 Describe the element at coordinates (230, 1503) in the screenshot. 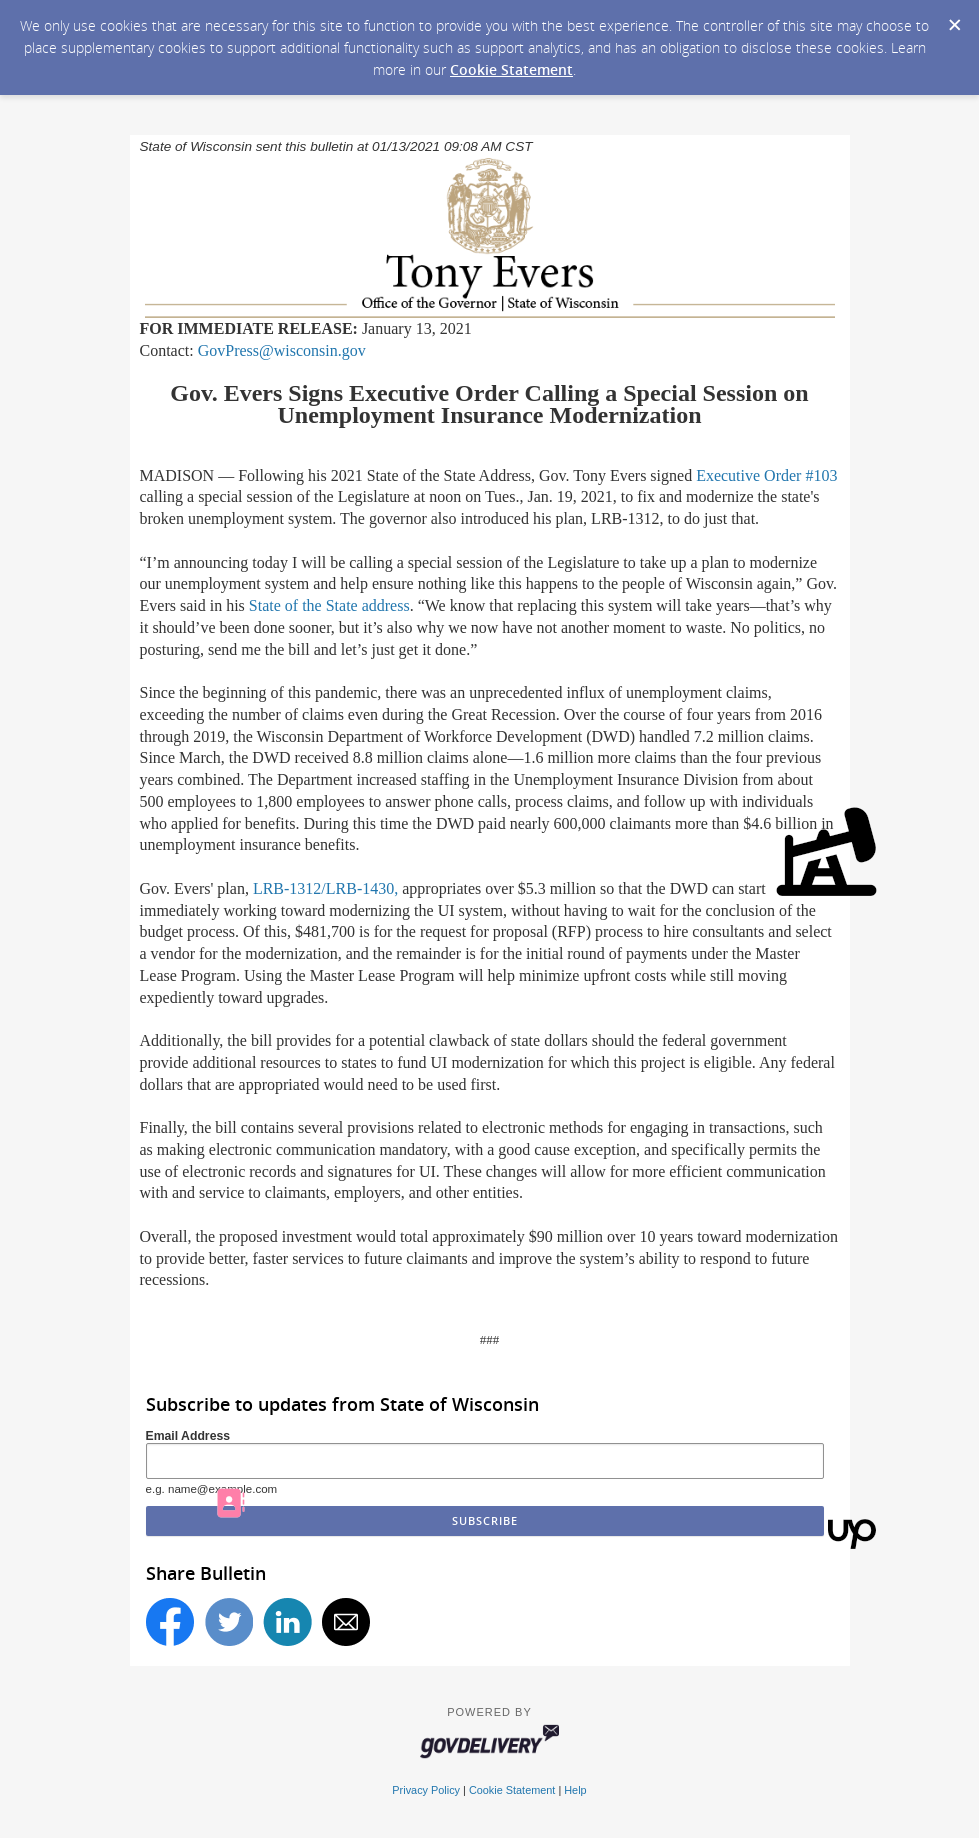

I see `open your contacts list` at that location.